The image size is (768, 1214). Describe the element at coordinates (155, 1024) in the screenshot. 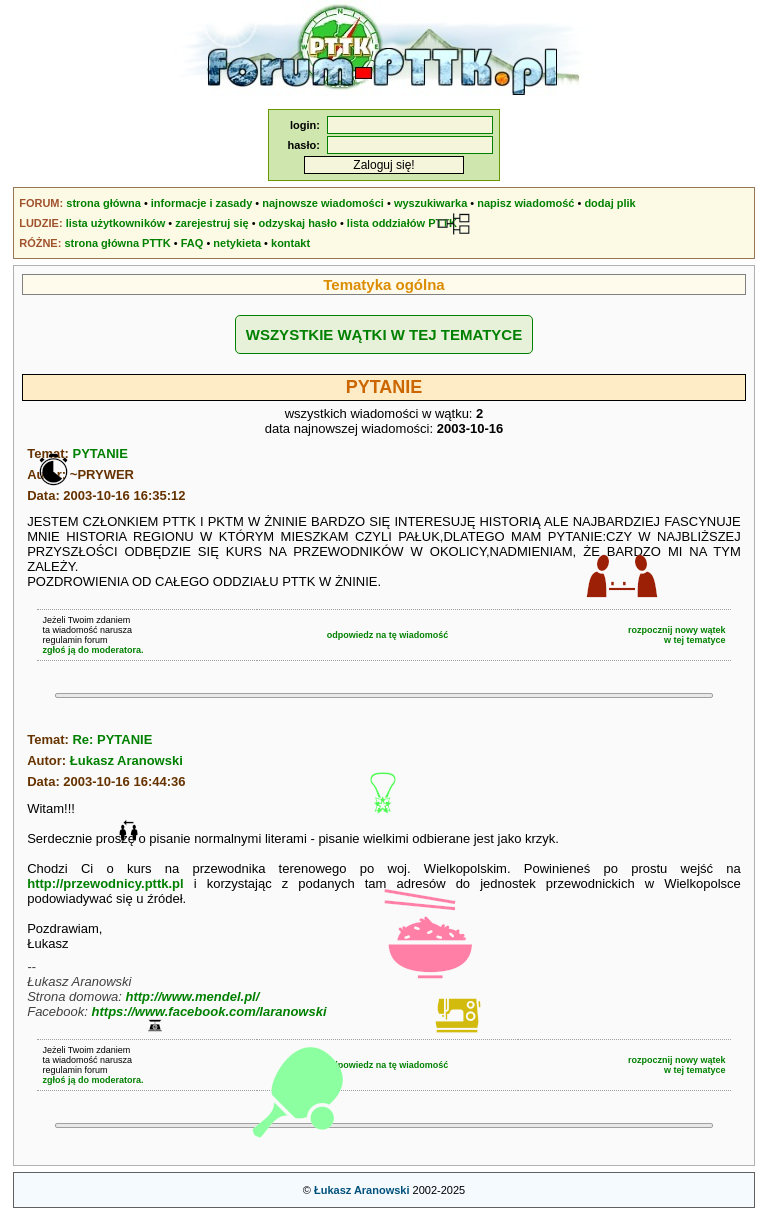

I see `weigh ingredients for a recipe` at that location.